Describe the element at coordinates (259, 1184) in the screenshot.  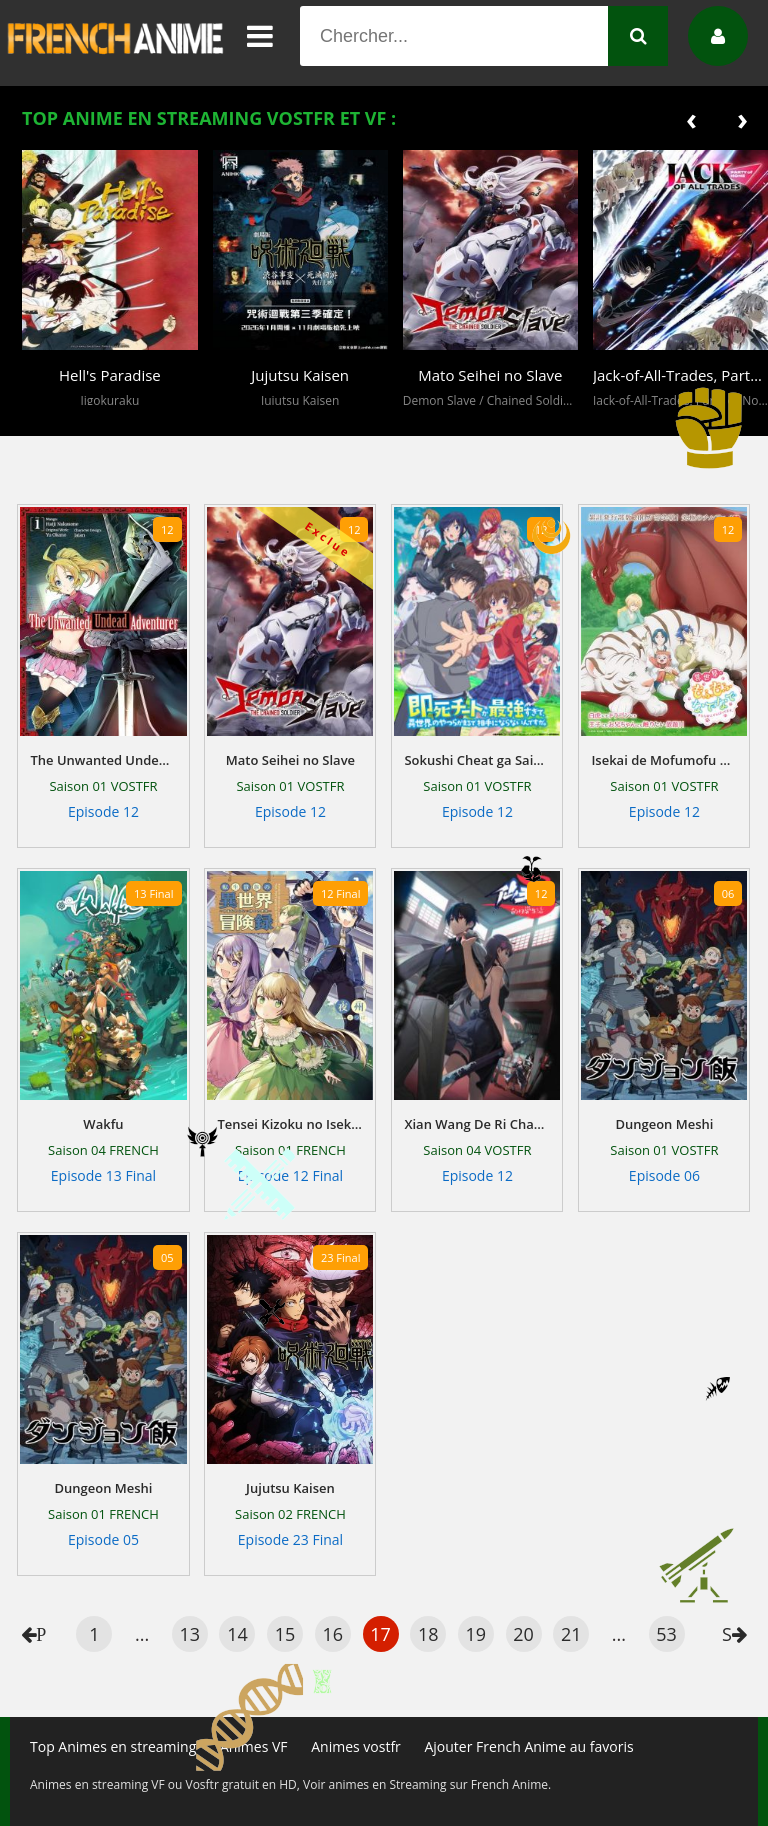
I see `access design or drawing tools` at that location.